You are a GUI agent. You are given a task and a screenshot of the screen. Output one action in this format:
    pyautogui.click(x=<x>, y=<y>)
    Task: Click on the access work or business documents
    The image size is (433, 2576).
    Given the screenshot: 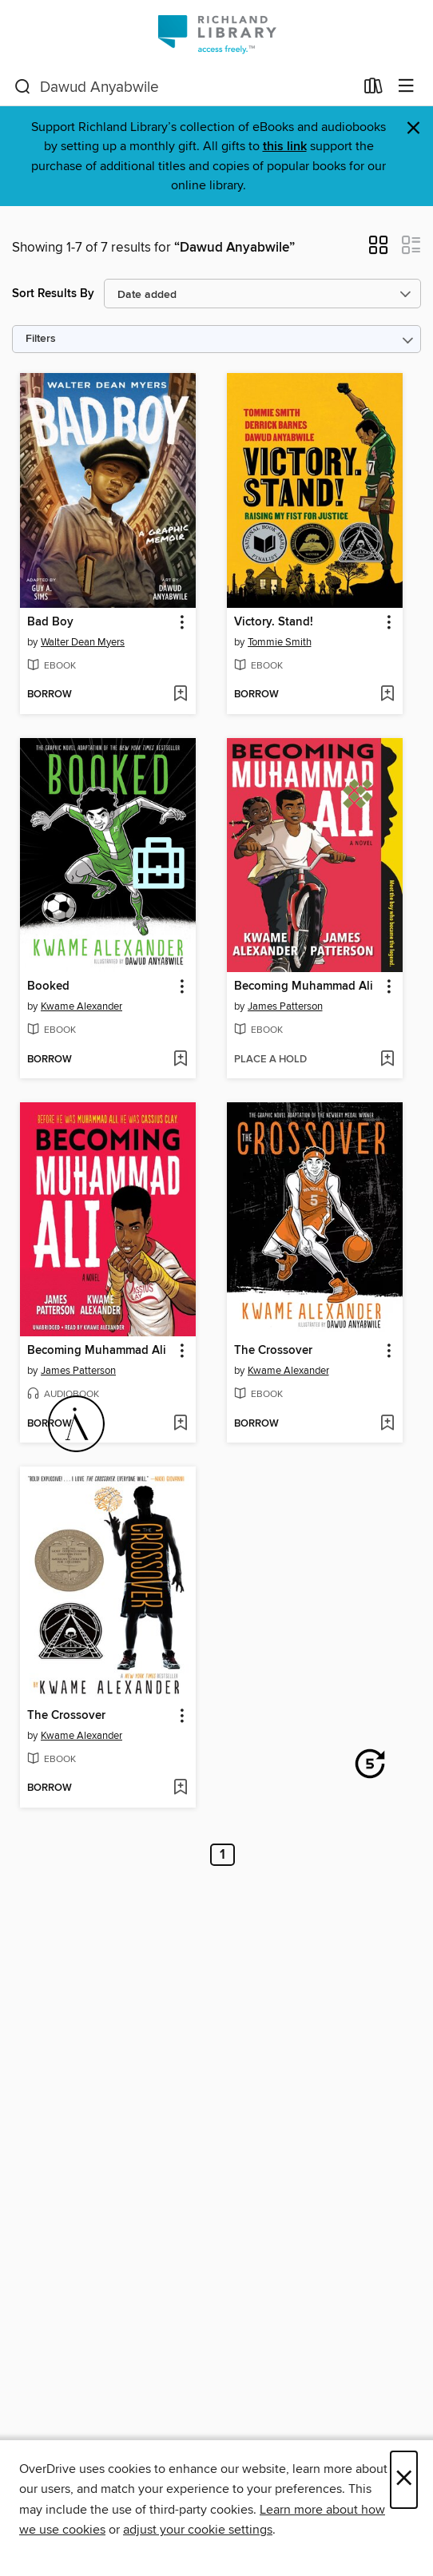 What is the action you would take?
    pyautogui.click(x=158, y=865)
    